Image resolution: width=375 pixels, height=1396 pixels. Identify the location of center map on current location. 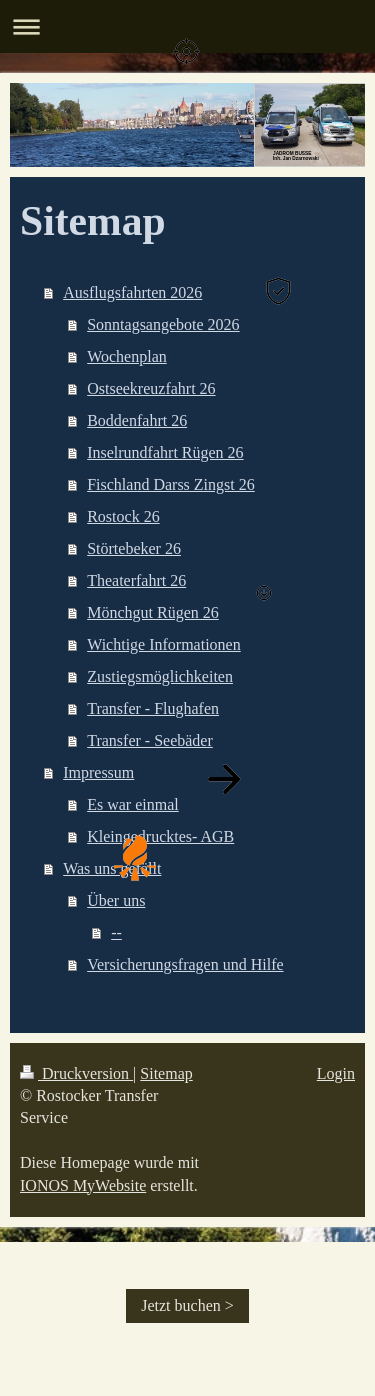
(186, 51).